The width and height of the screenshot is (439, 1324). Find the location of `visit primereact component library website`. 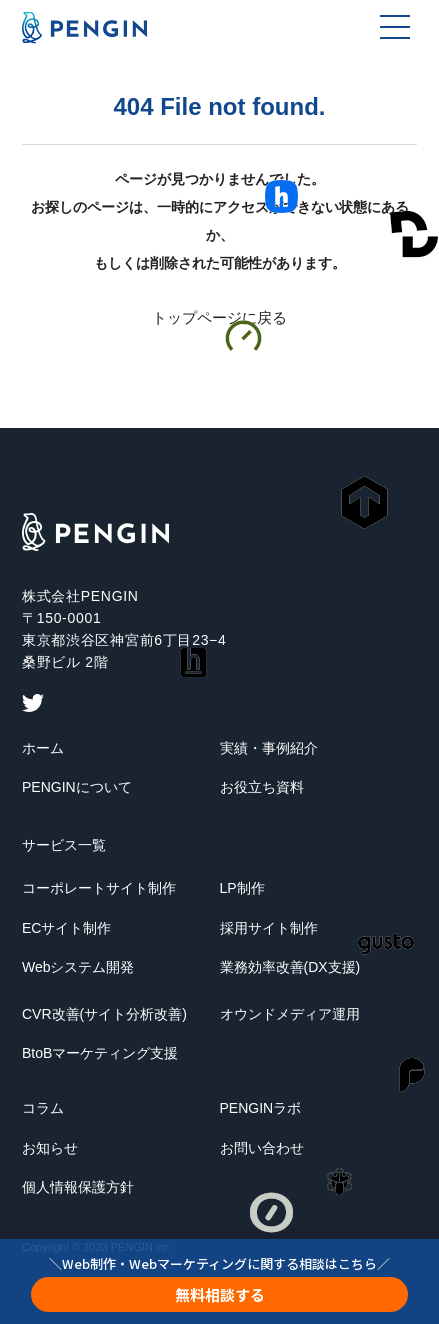

visit primereact component library website is located at coordinates (339, 1181).